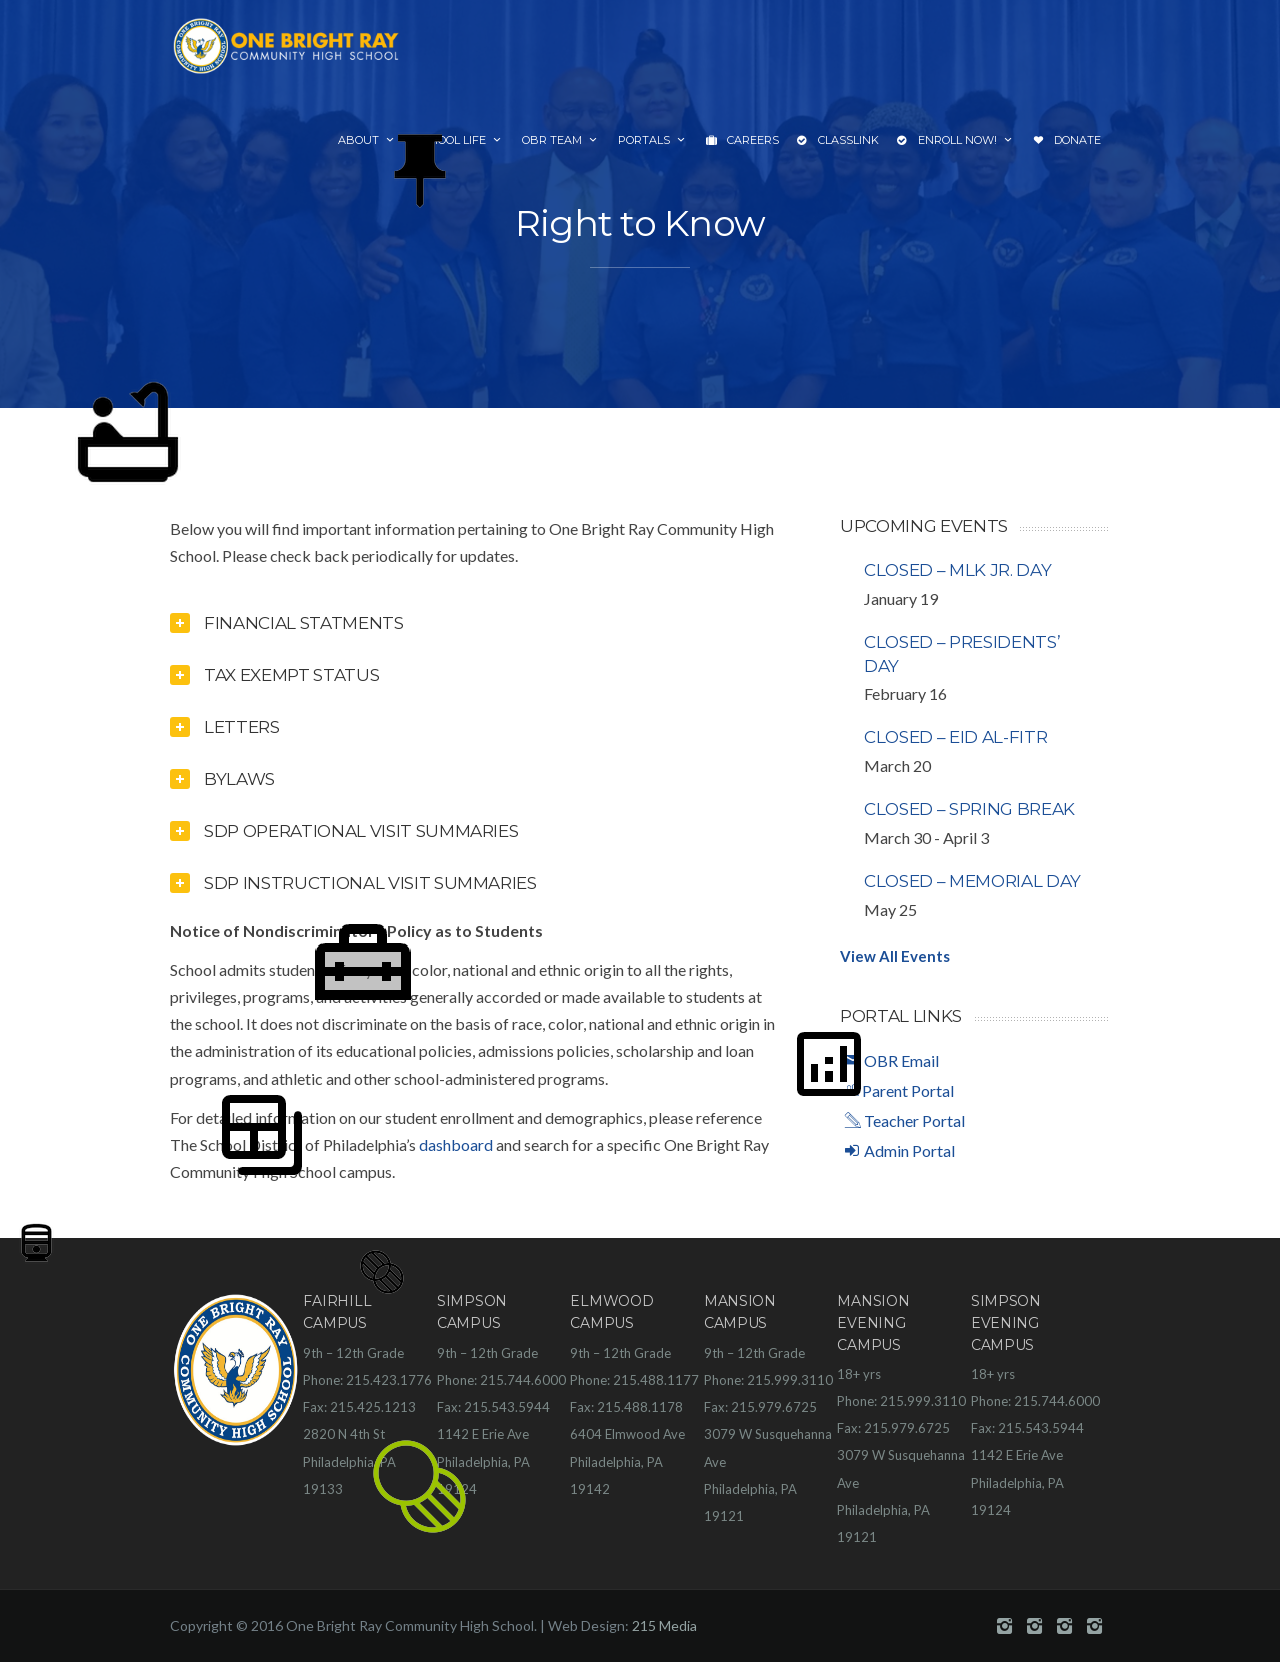  Describe the element at coordinates (829, 1064) in the screenshot. I see `view analytics and statistics` at that location.